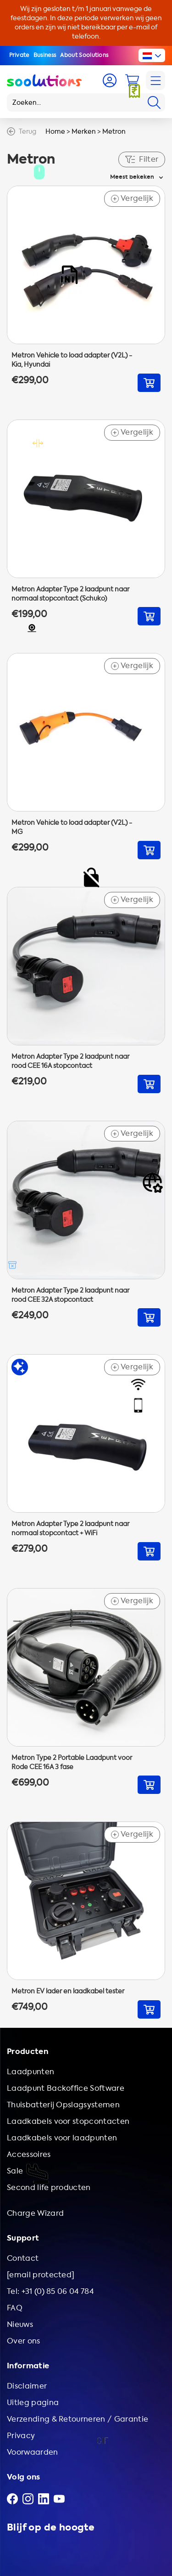 This screenshot has width=172, height=2576. What do you see at coordinates (91, 878) in the screenshot?
I see `indicates connection is not encrypted or secure` at bounding box center [91, 878].